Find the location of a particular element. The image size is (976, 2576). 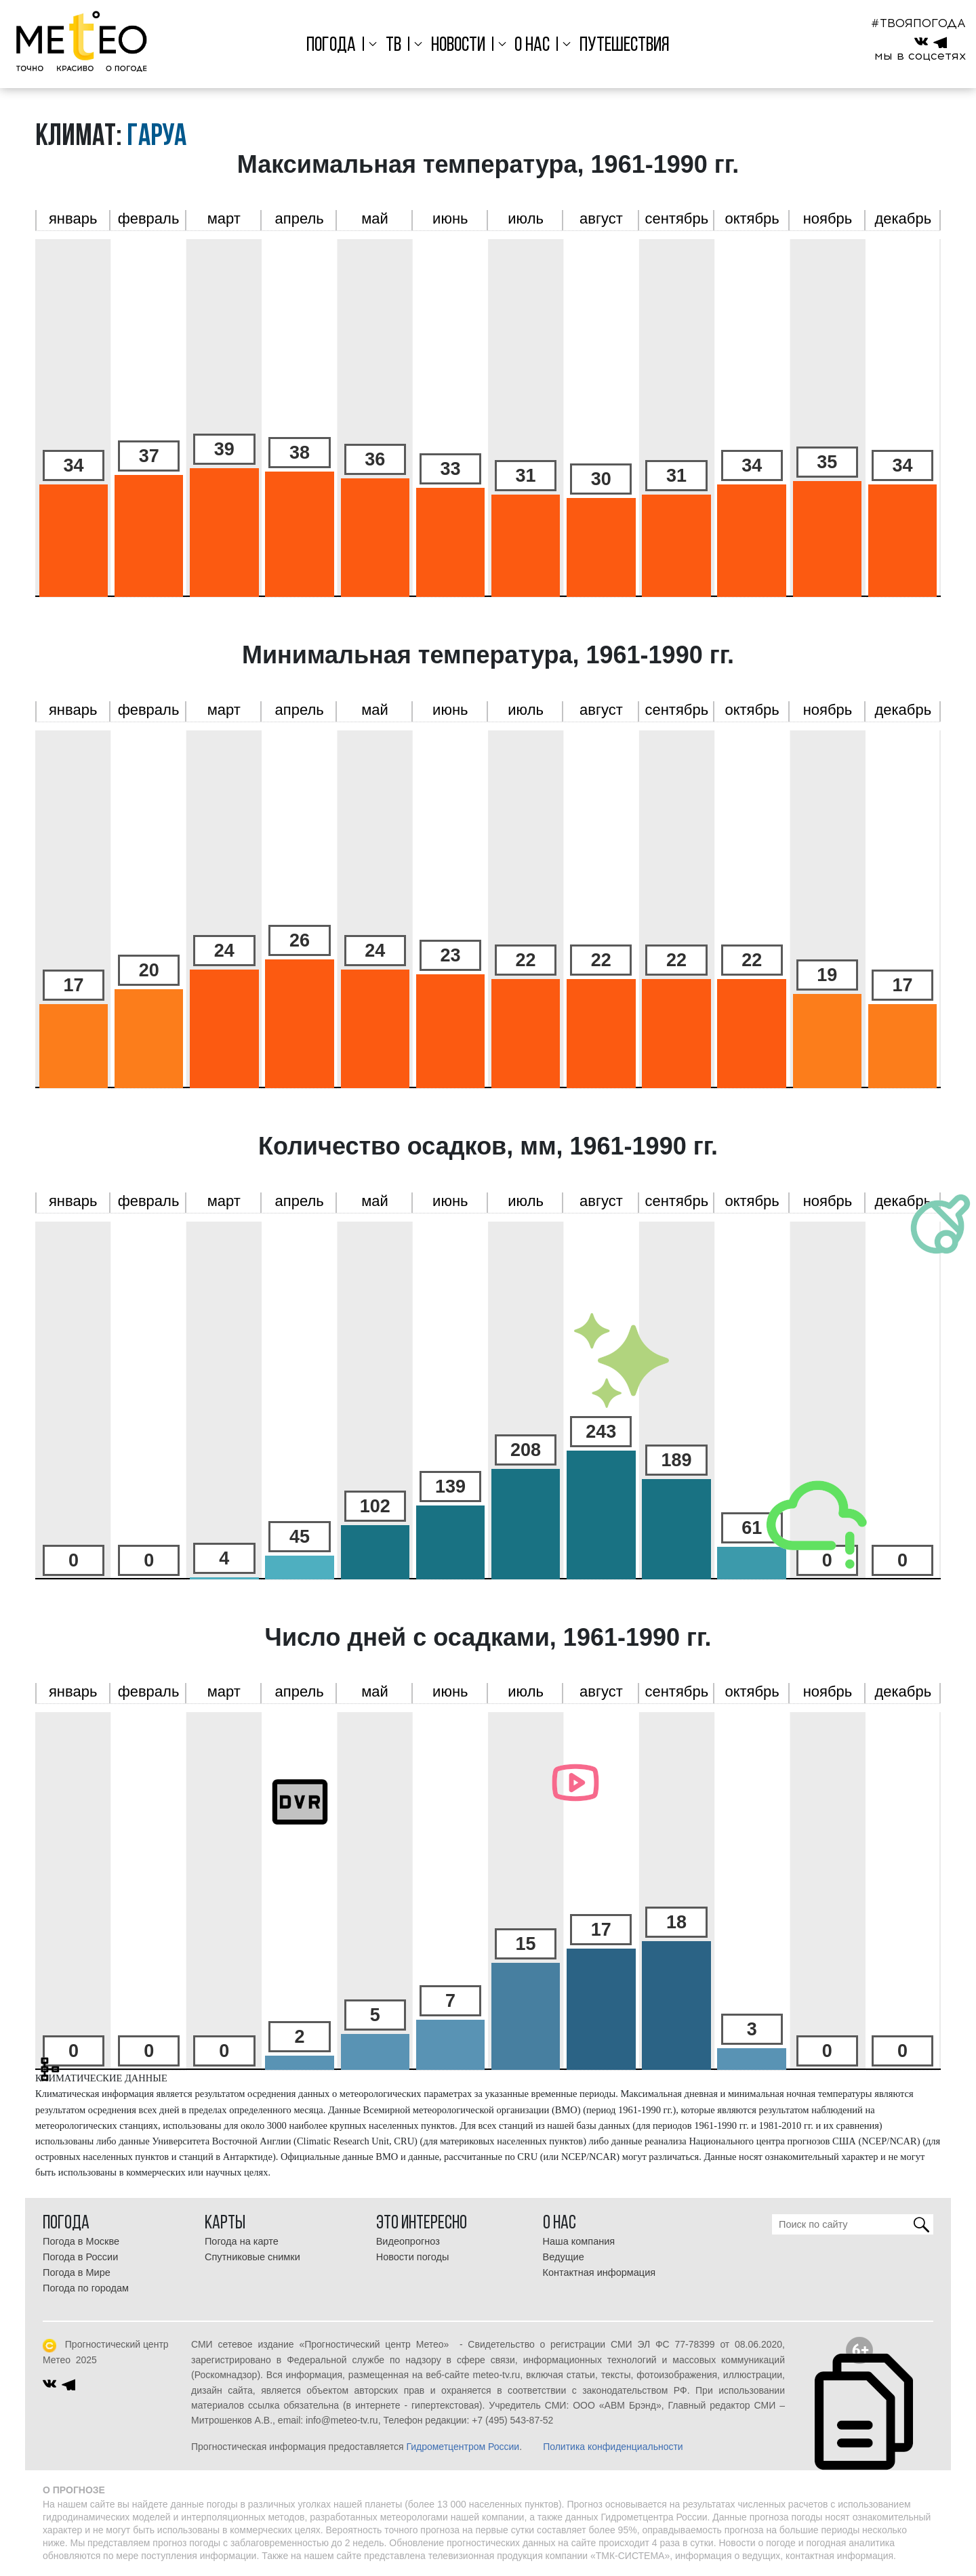

access DVR recordings is located at coordinates (300, 1802).